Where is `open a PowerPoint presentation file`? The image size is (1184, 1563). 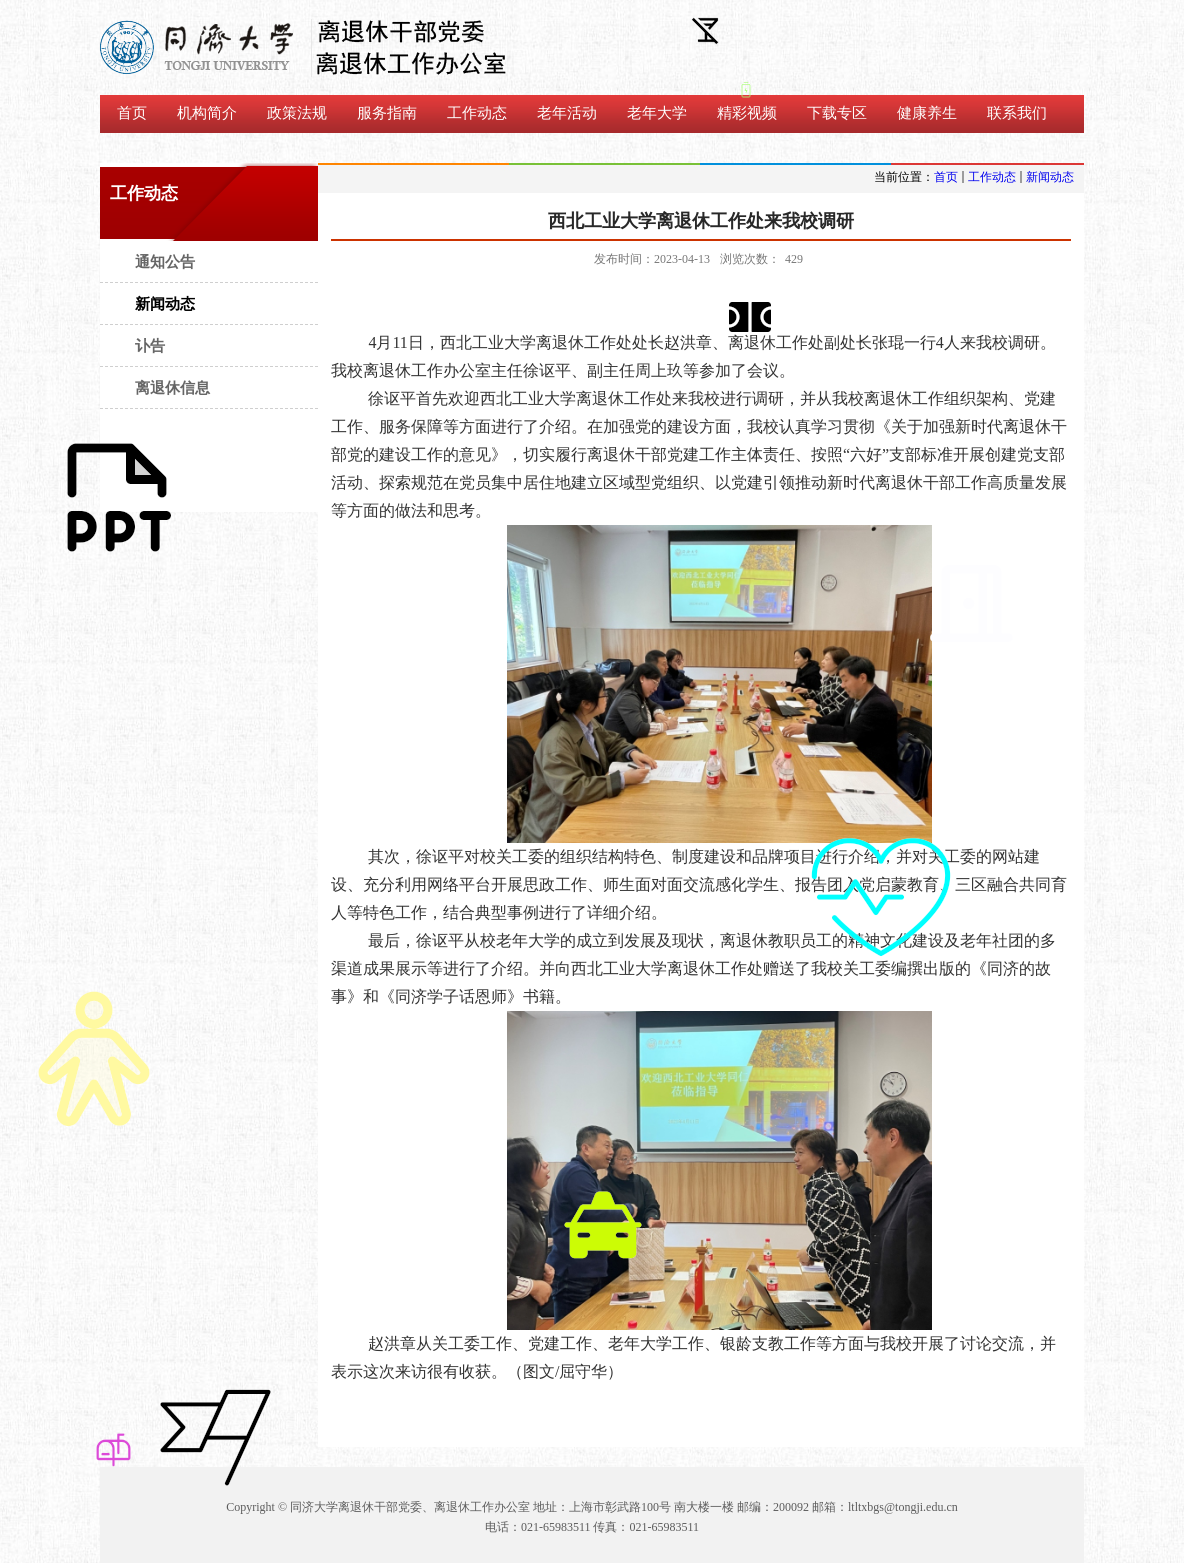 open a PowerPoint presentation file is located at coordinates (117, 502).